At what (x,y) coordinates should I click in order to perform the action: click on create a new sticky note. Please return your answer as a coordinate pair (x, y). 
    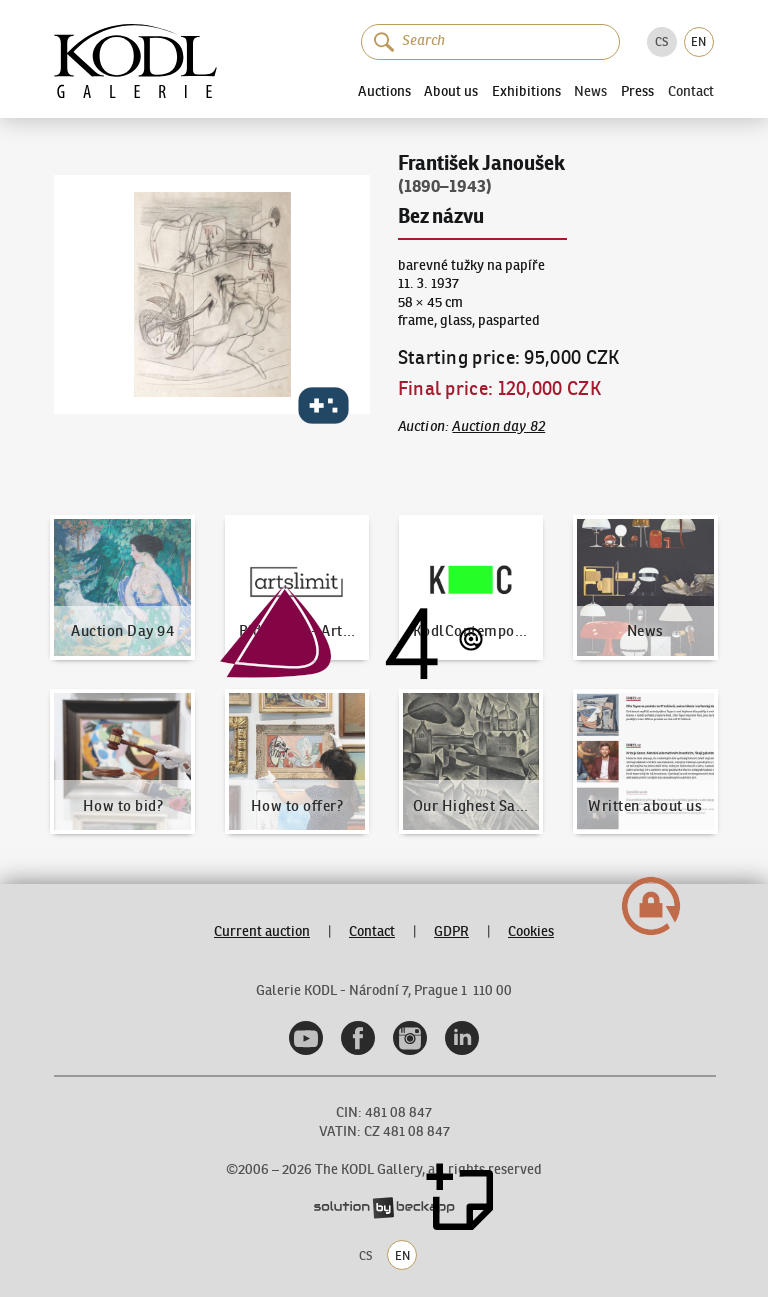
    Looking at the image, I should click on (463, 1200).